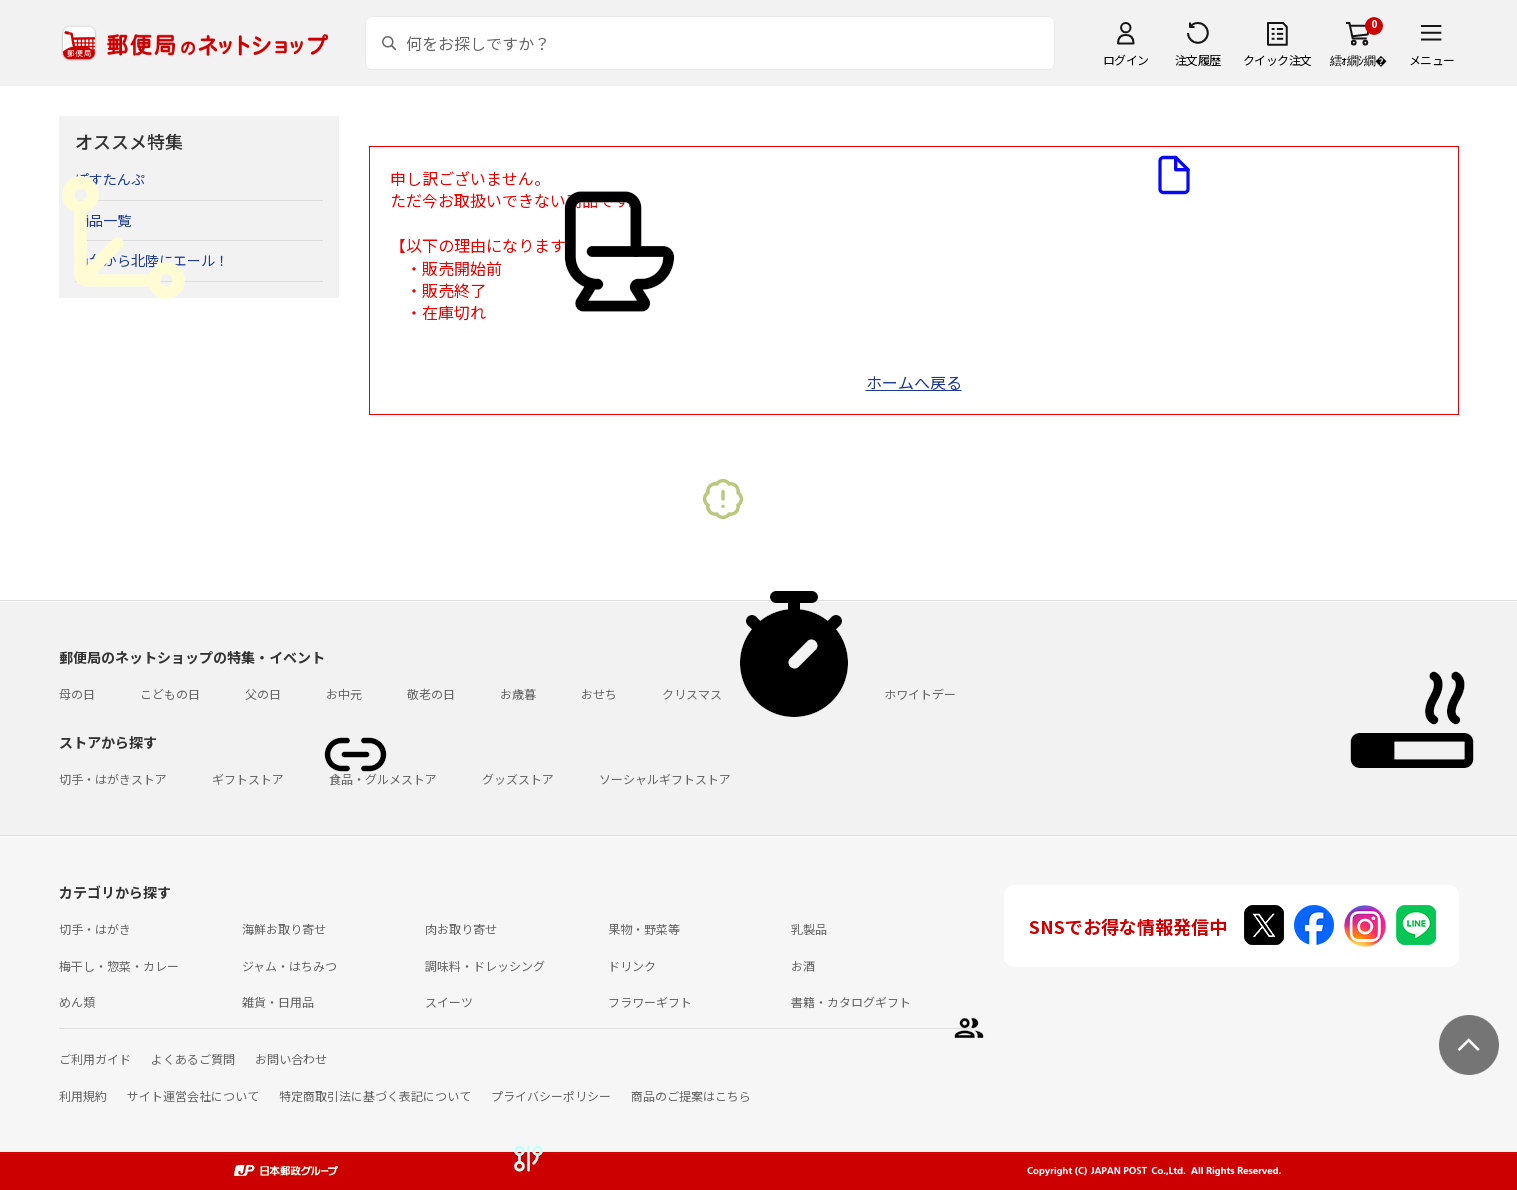 Image resolution: width=1517 pixels, height=1190 pixels. Describe the element at coordinates (619, 251) in the screenshot. I see `locate nearby restroom facilities` at that location.